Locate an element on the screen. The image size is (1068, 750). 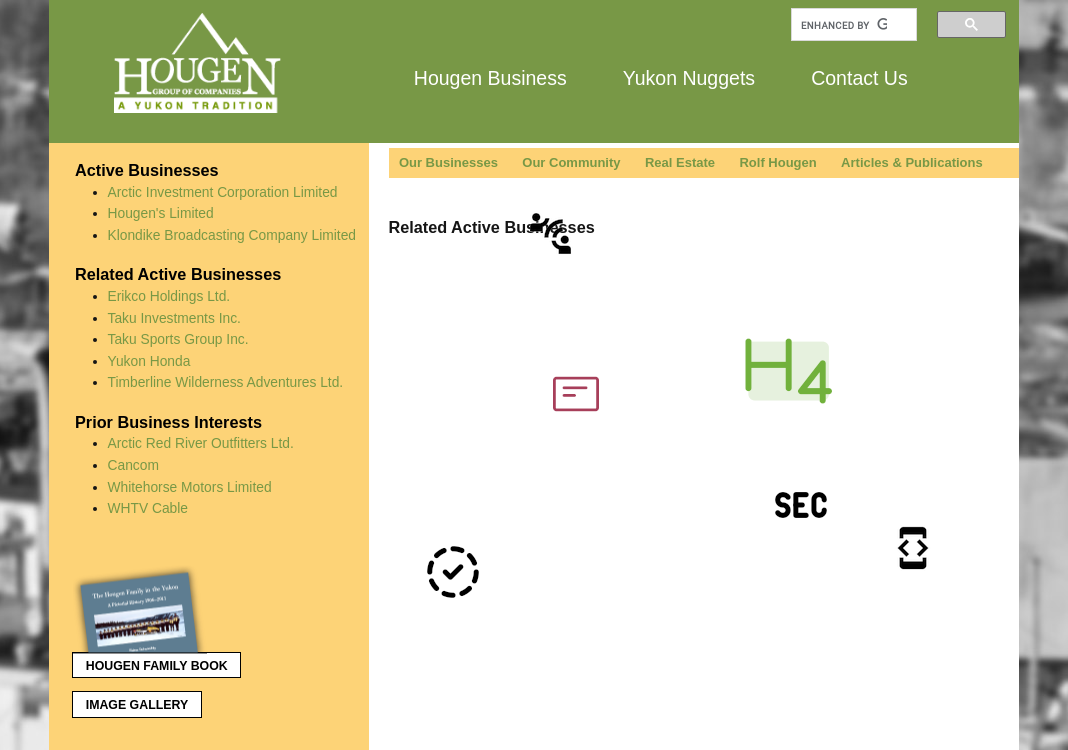
secant function in a math or calculator app is located at coordinates (801, 505).